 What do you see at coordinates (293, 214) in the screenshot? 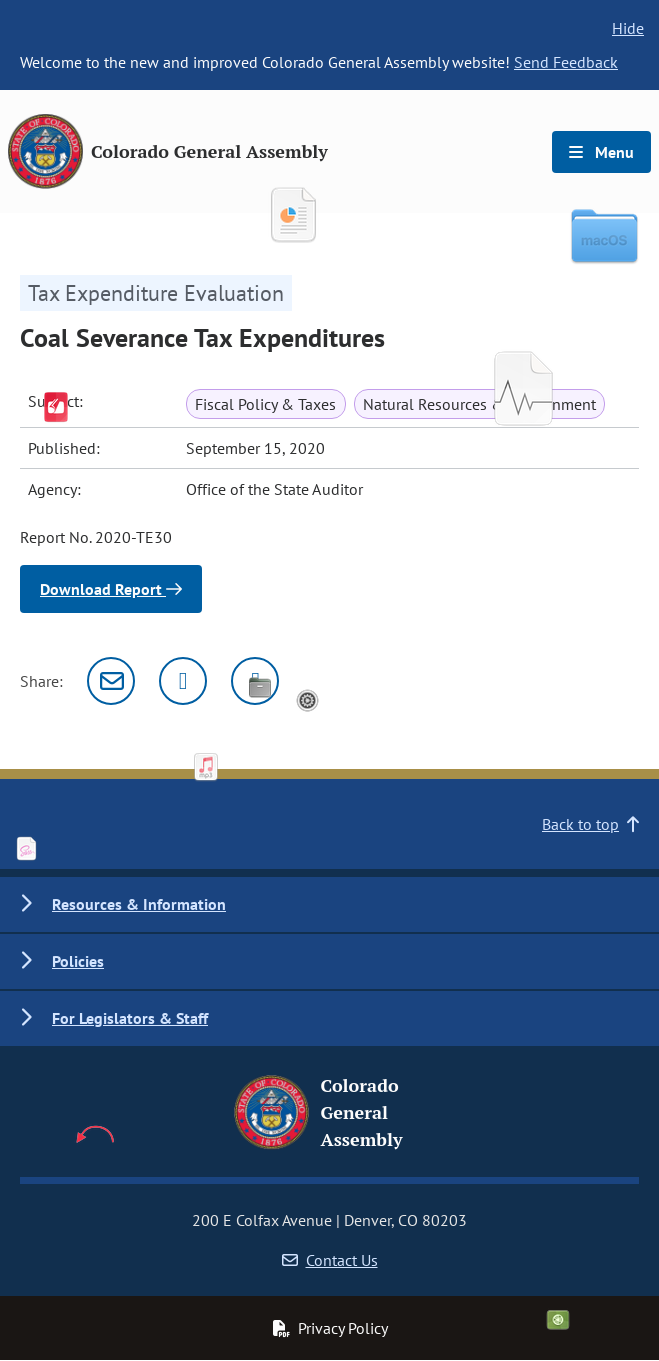
I see `open a presentation file` at bounding box center [293, 214].